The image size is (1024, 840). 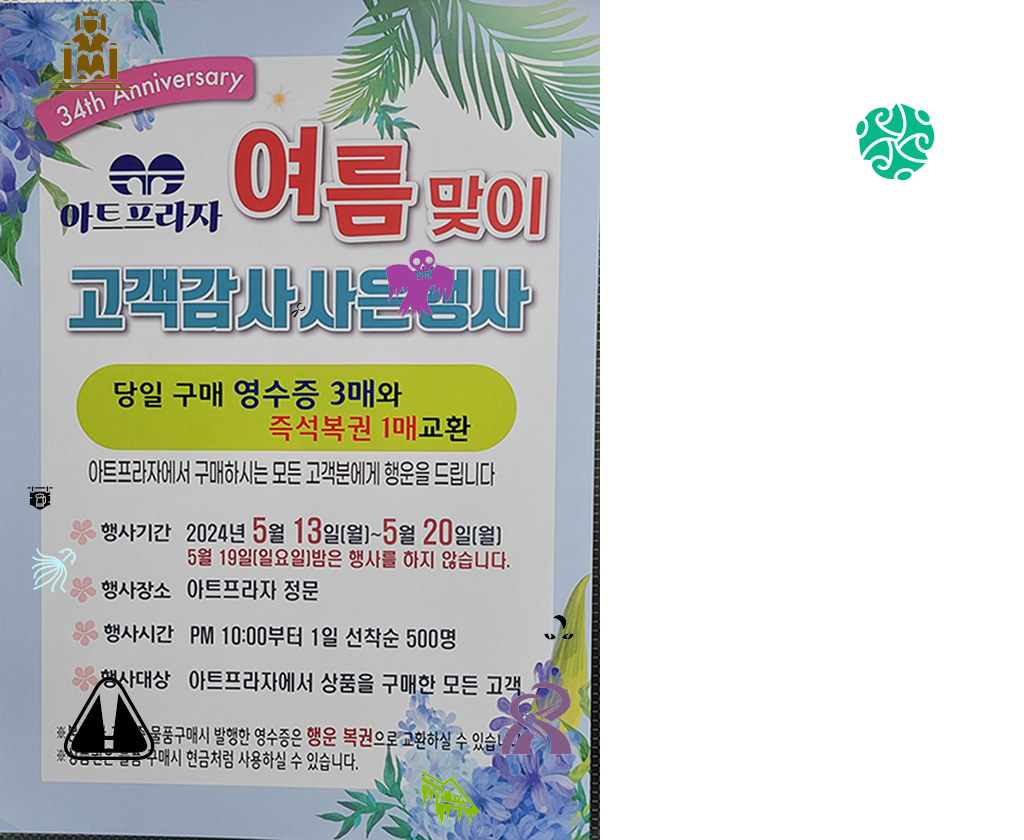 What do you see at coordinates (536, 717) in the screenshot?
I see `indicates a monster or creature encounter` at bounding box center [536, 717].